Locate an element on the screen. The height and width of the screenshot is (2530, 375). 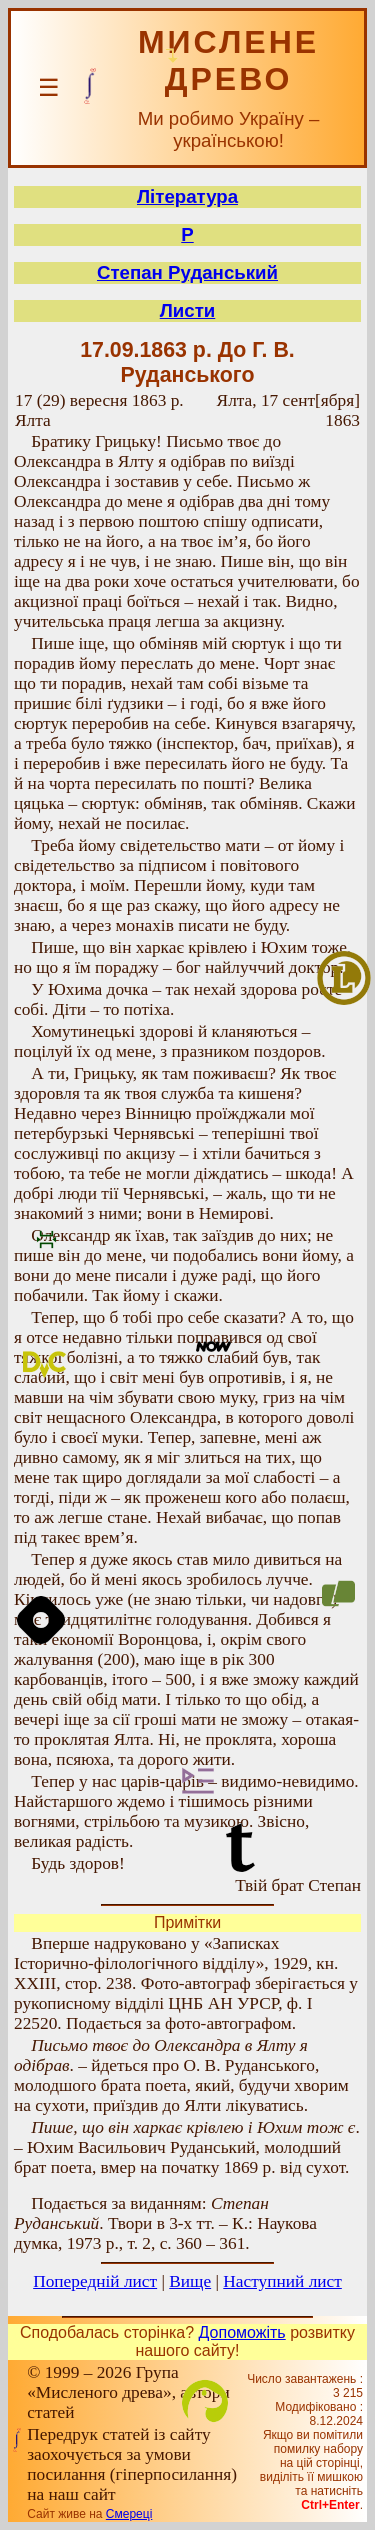
insert a page break or section divider is located at coordinates (46, 1239).